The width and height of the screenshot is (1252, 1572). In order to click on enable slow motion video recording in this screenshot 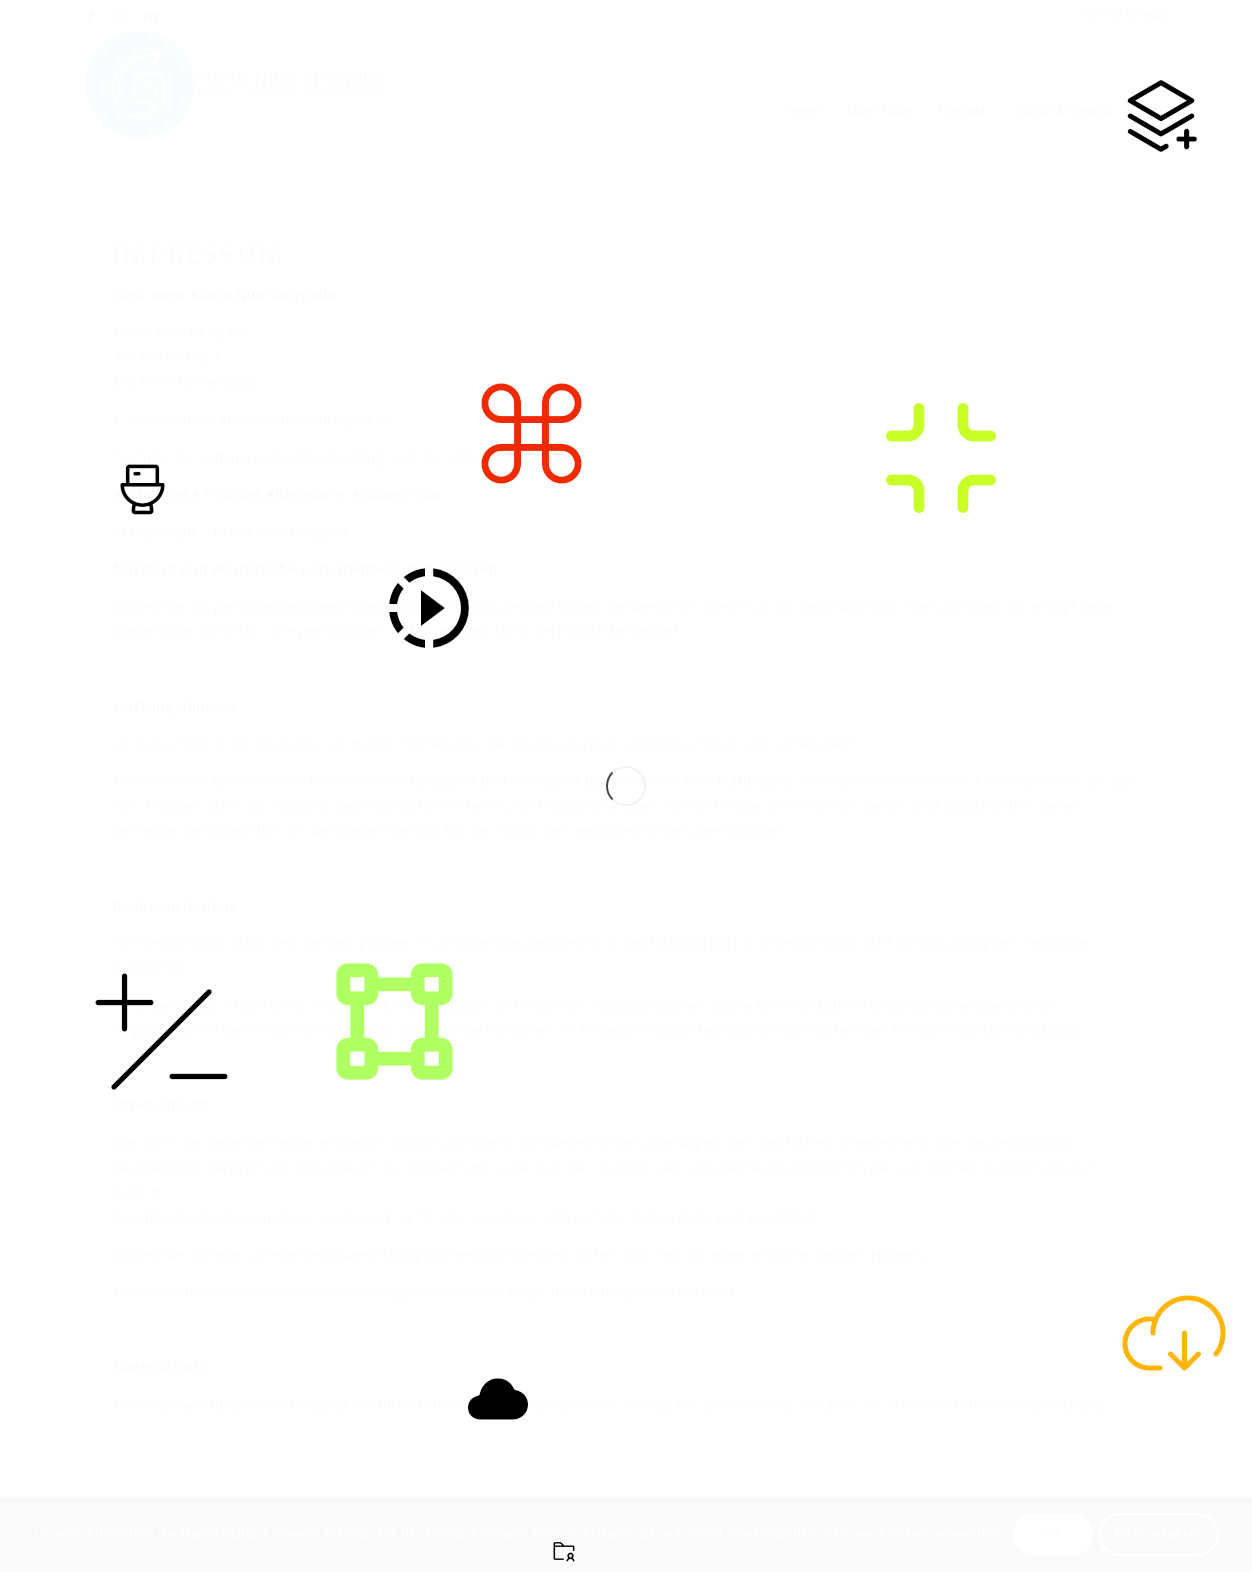, I will do `click(429, 608)`.